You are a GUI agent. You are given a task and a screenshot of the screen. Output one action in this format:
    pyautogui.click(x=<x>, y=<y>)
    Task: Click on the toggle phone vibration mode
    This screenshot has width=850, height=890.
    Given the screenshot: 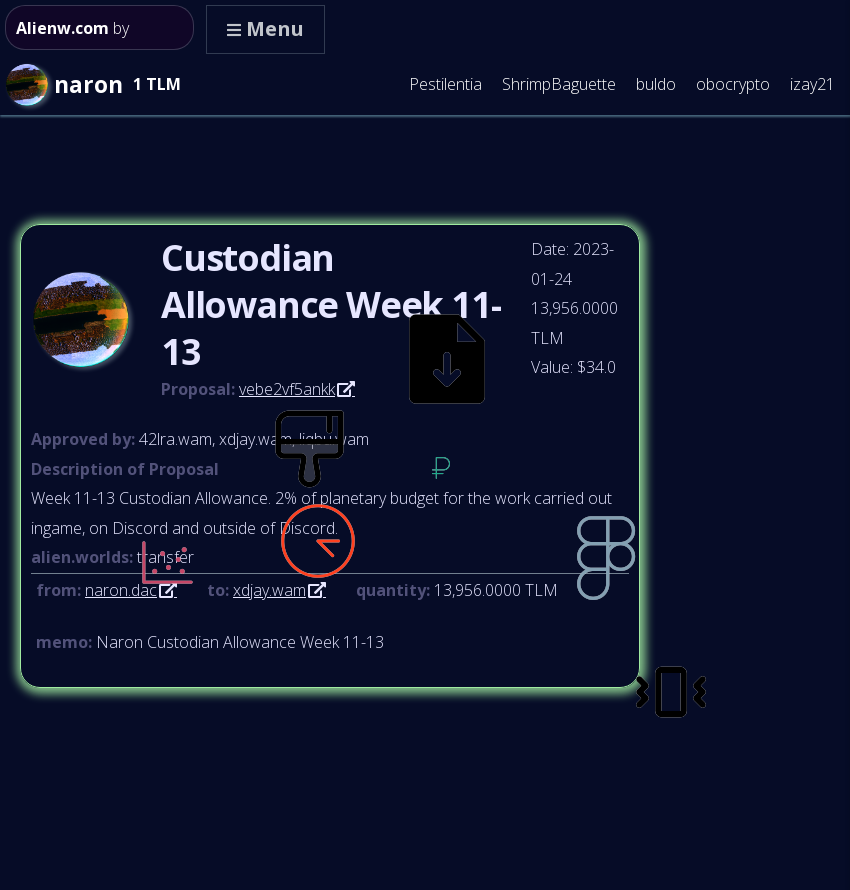 What is the action you would take?
    pyautogui.click(x=671, y=692)
    